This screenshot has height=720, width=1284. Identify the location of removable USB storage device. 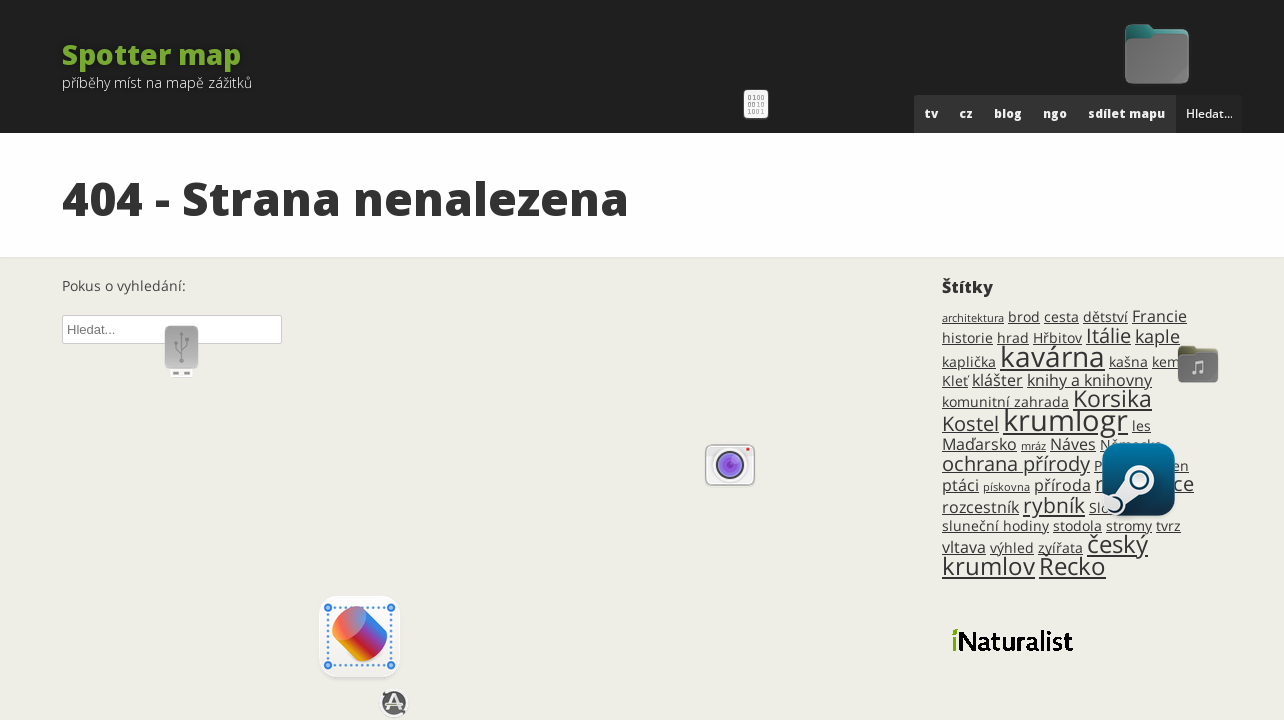
(181, 351).